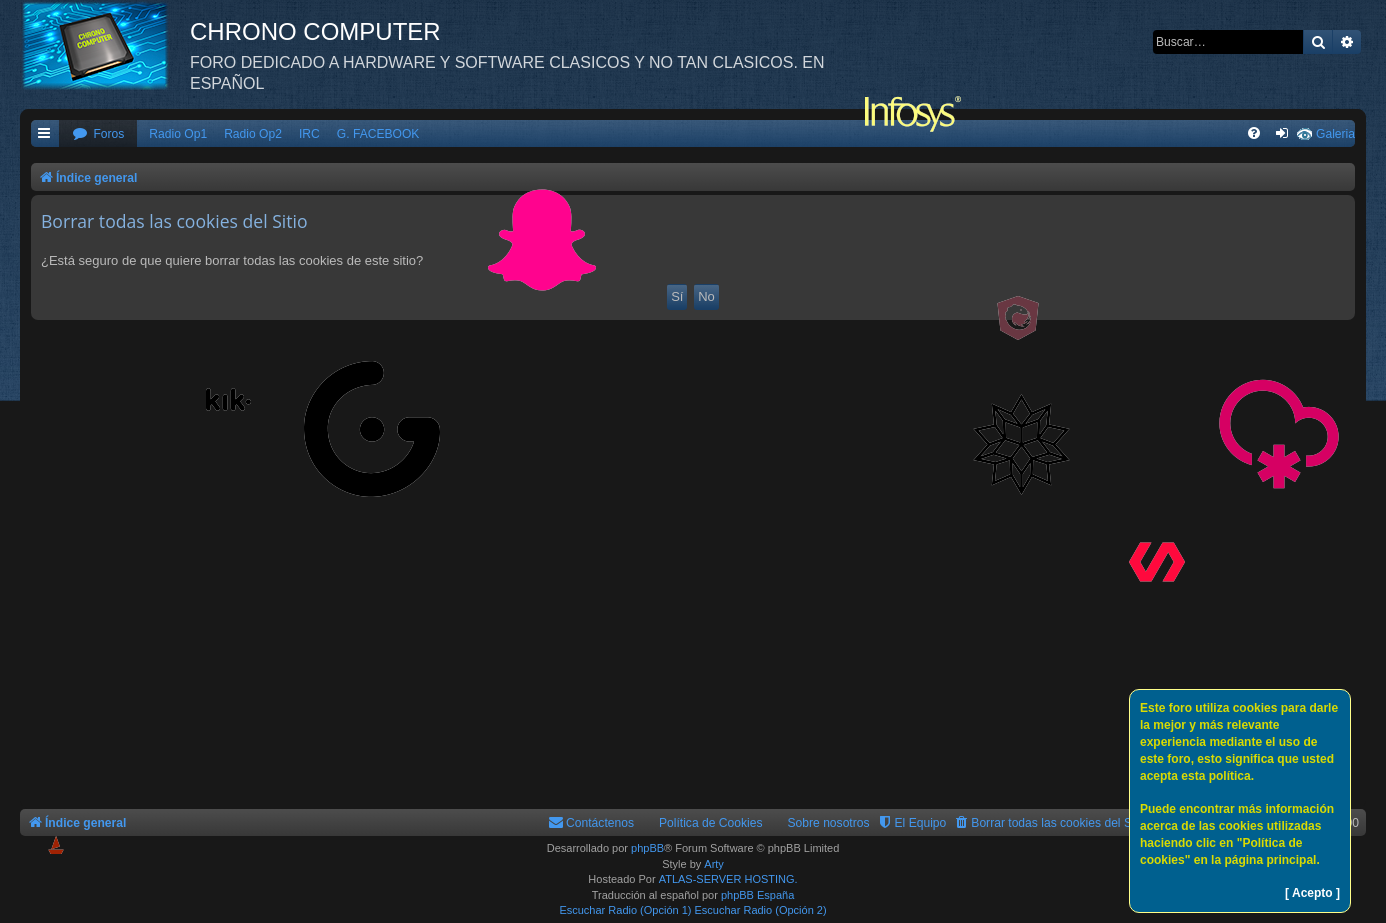 The width and height of the screenshot is (1386, 923). Describe the element at coordinates (542, 240) in the screenshot. I see `open Snapchat app` at that location.